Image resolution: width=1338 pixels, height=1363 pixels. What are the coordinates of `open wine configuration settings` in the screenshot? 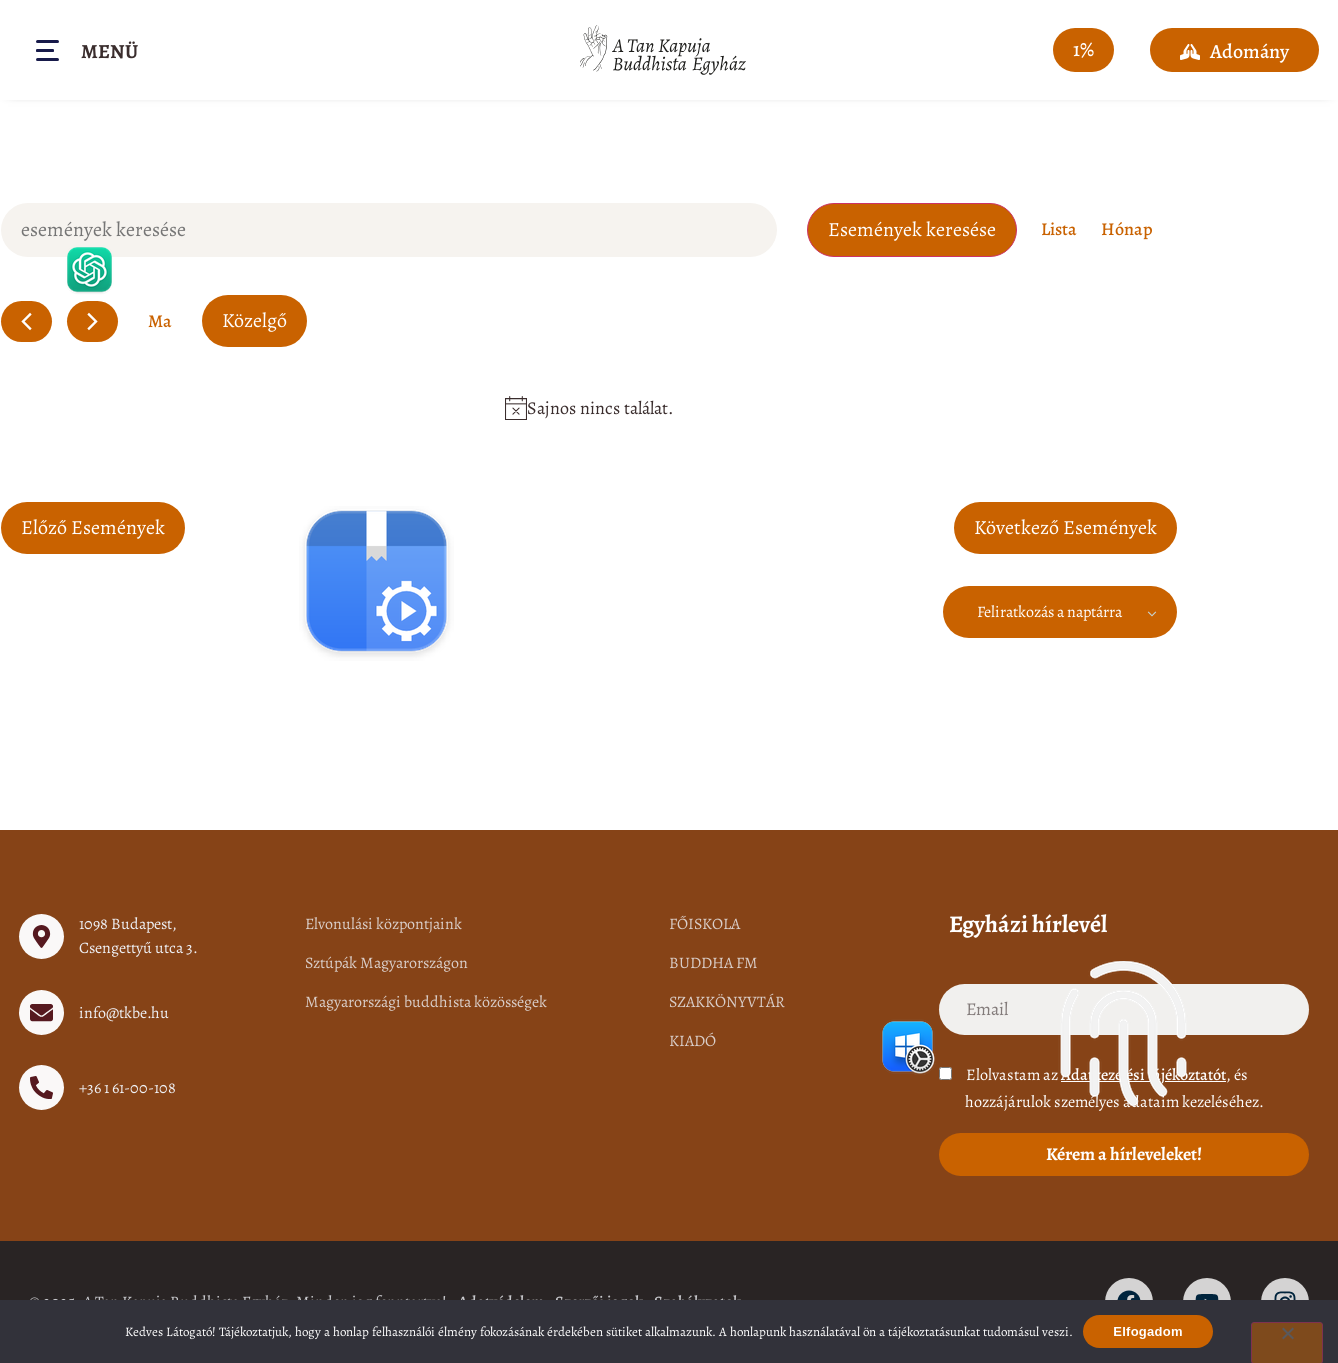 It's located at (907, 1046).